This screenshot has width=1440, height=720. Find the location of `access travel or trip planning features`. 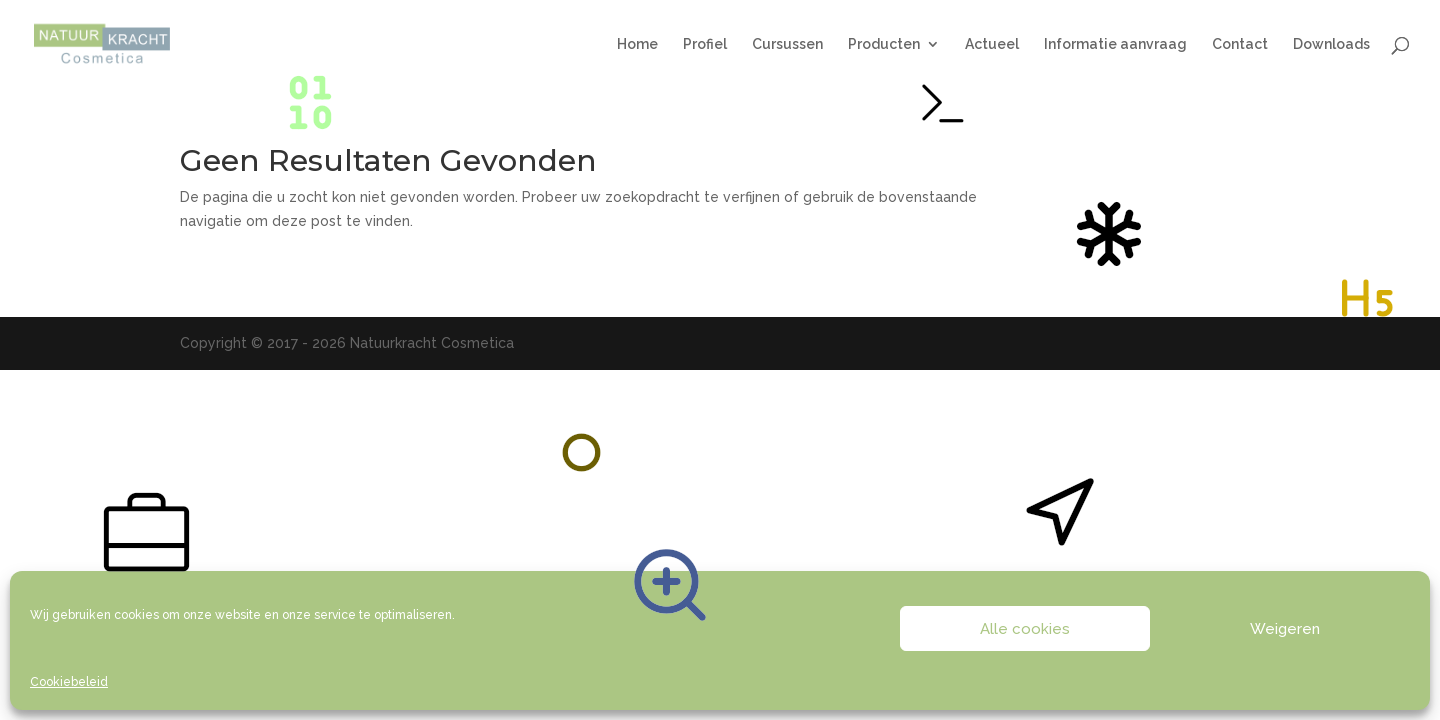

access travel or trip planning features is located at coordinates (146, 535).